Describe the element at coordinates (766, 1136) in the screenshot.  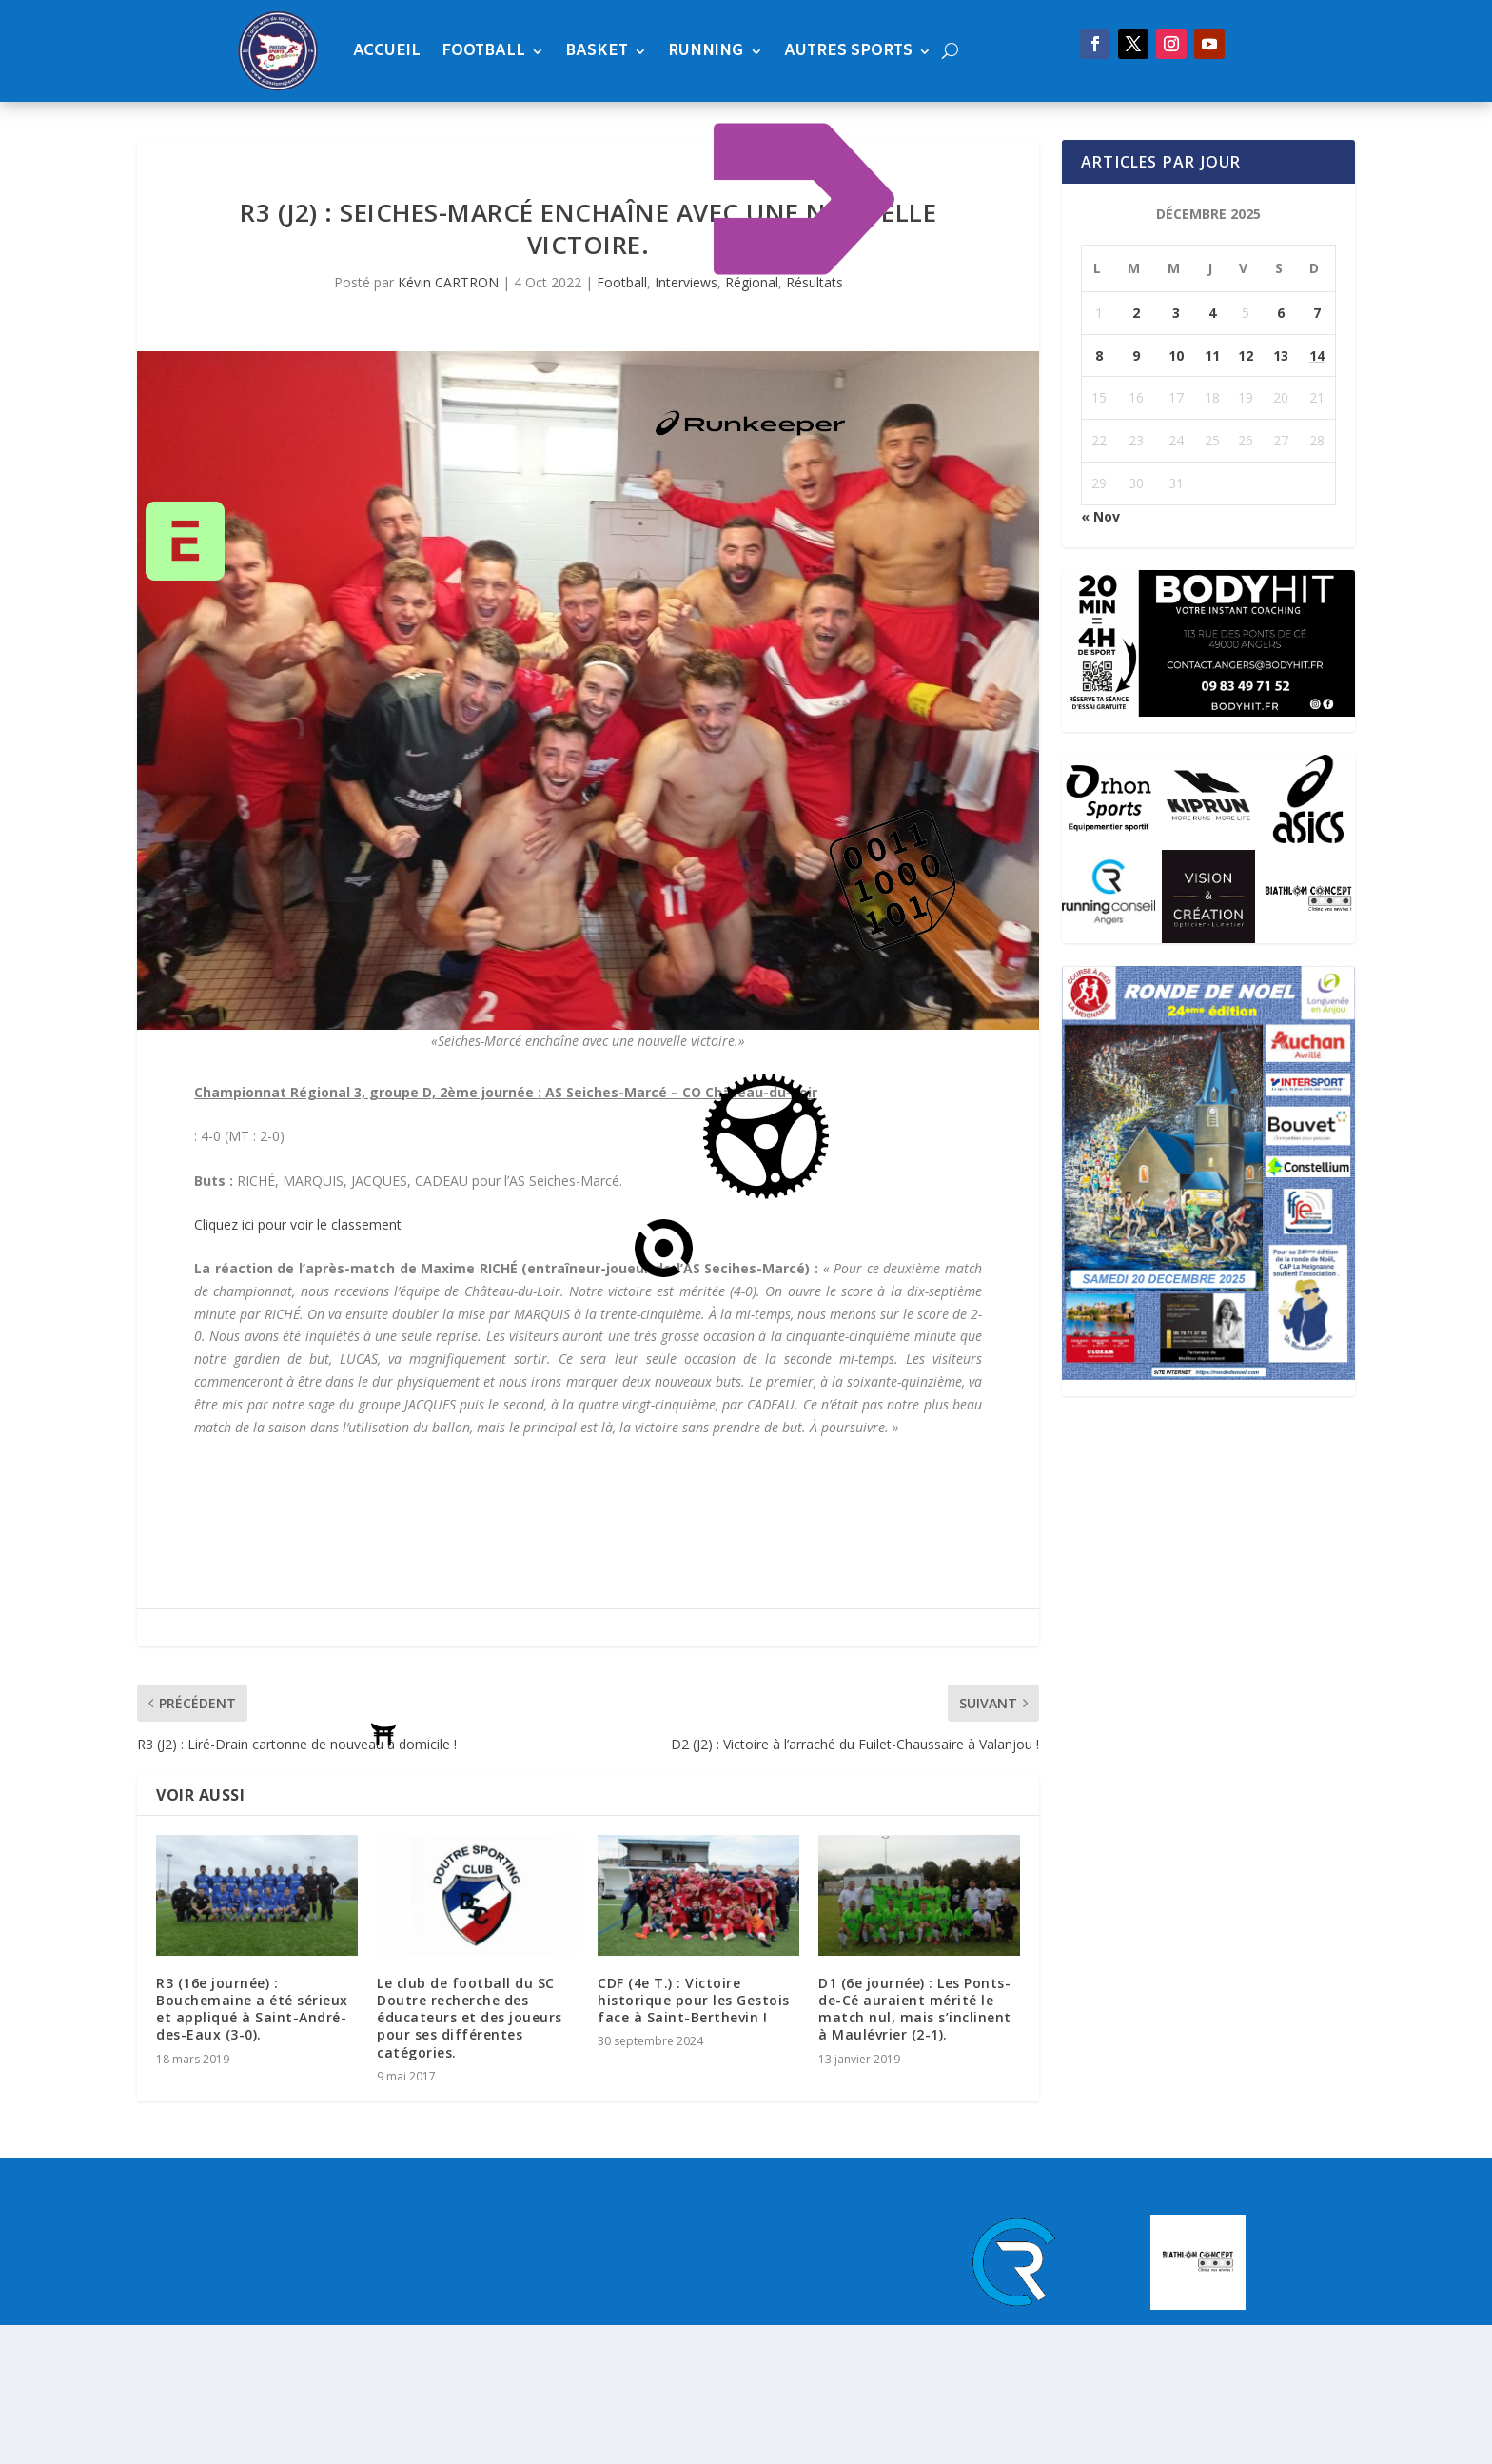
I see `actix web framework logo` at that location.